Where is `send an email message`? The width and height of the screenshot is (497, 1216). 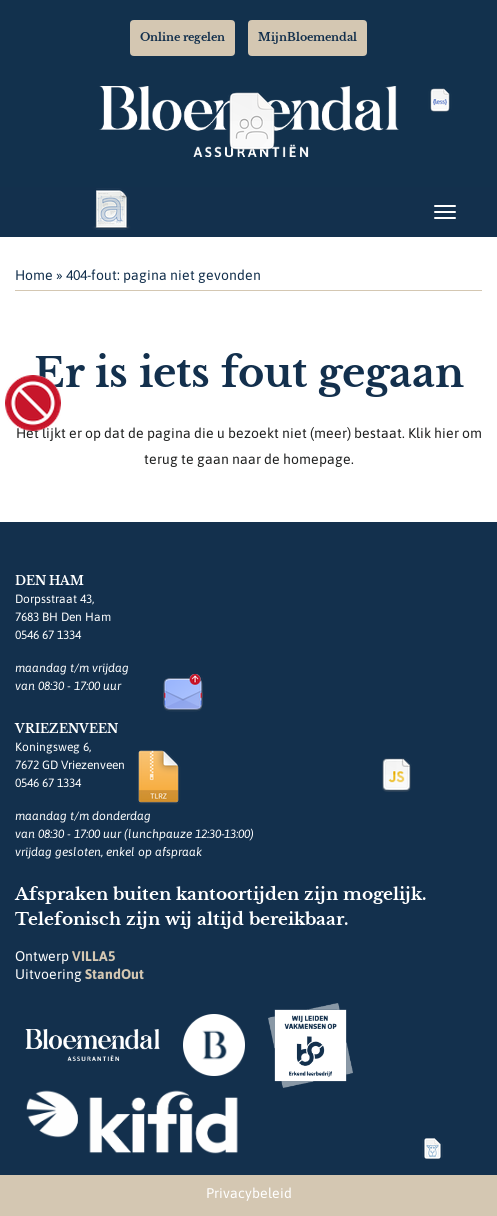 send an email message is located at coordinates (183, 694).